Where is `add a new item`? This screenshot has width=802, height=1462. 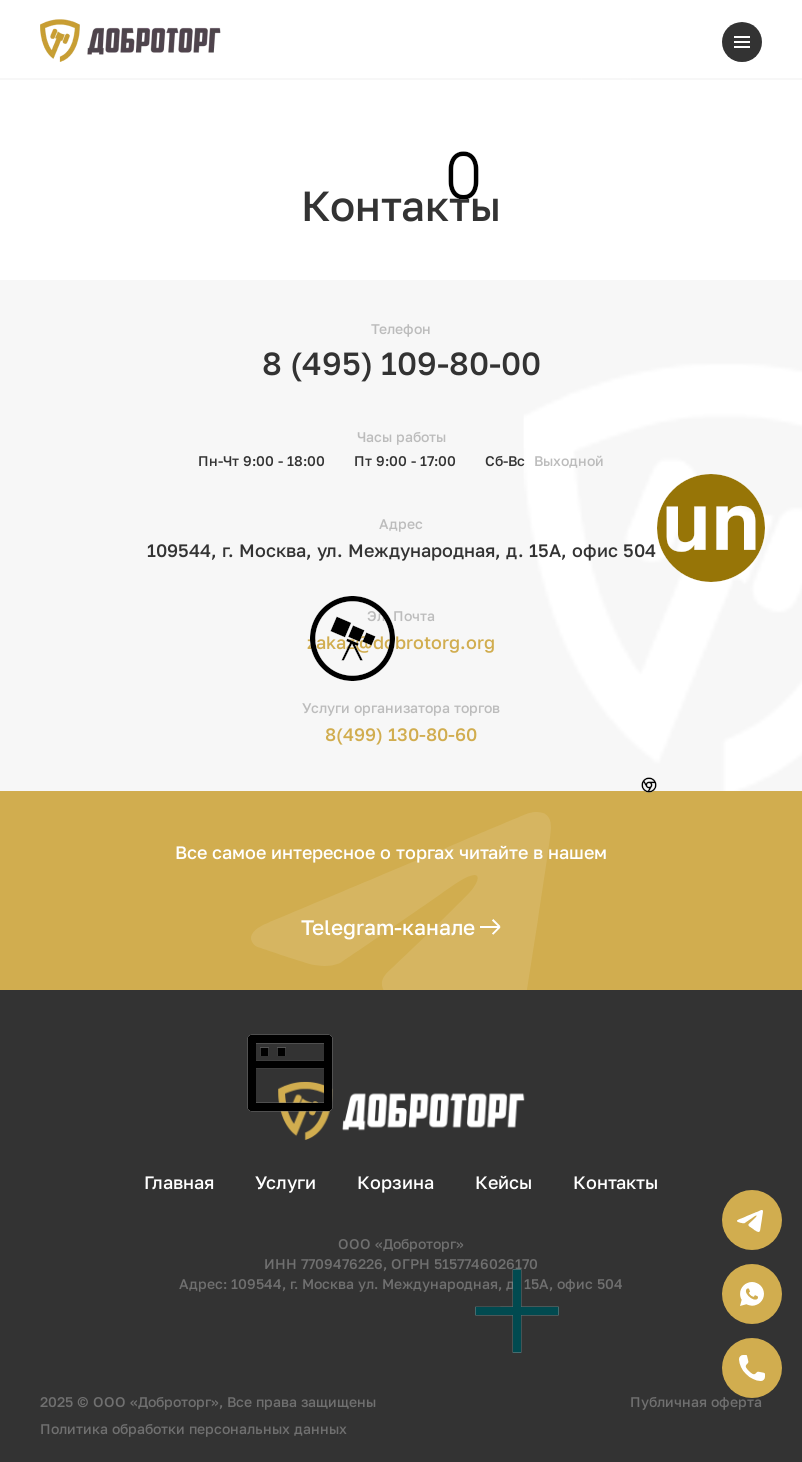
add a new item is located at coordinates (517, 1311).